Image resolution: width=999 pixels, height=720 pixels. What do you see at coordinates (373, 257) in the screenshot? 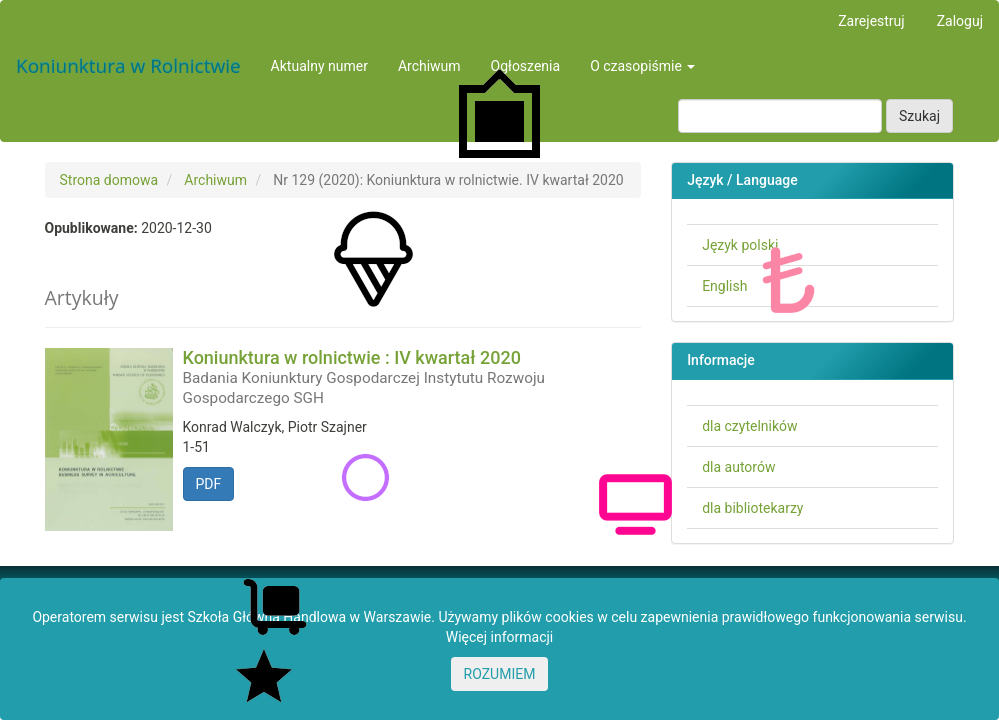
I see `browse desserts or sweet treats` at bounding box center [373, 257].